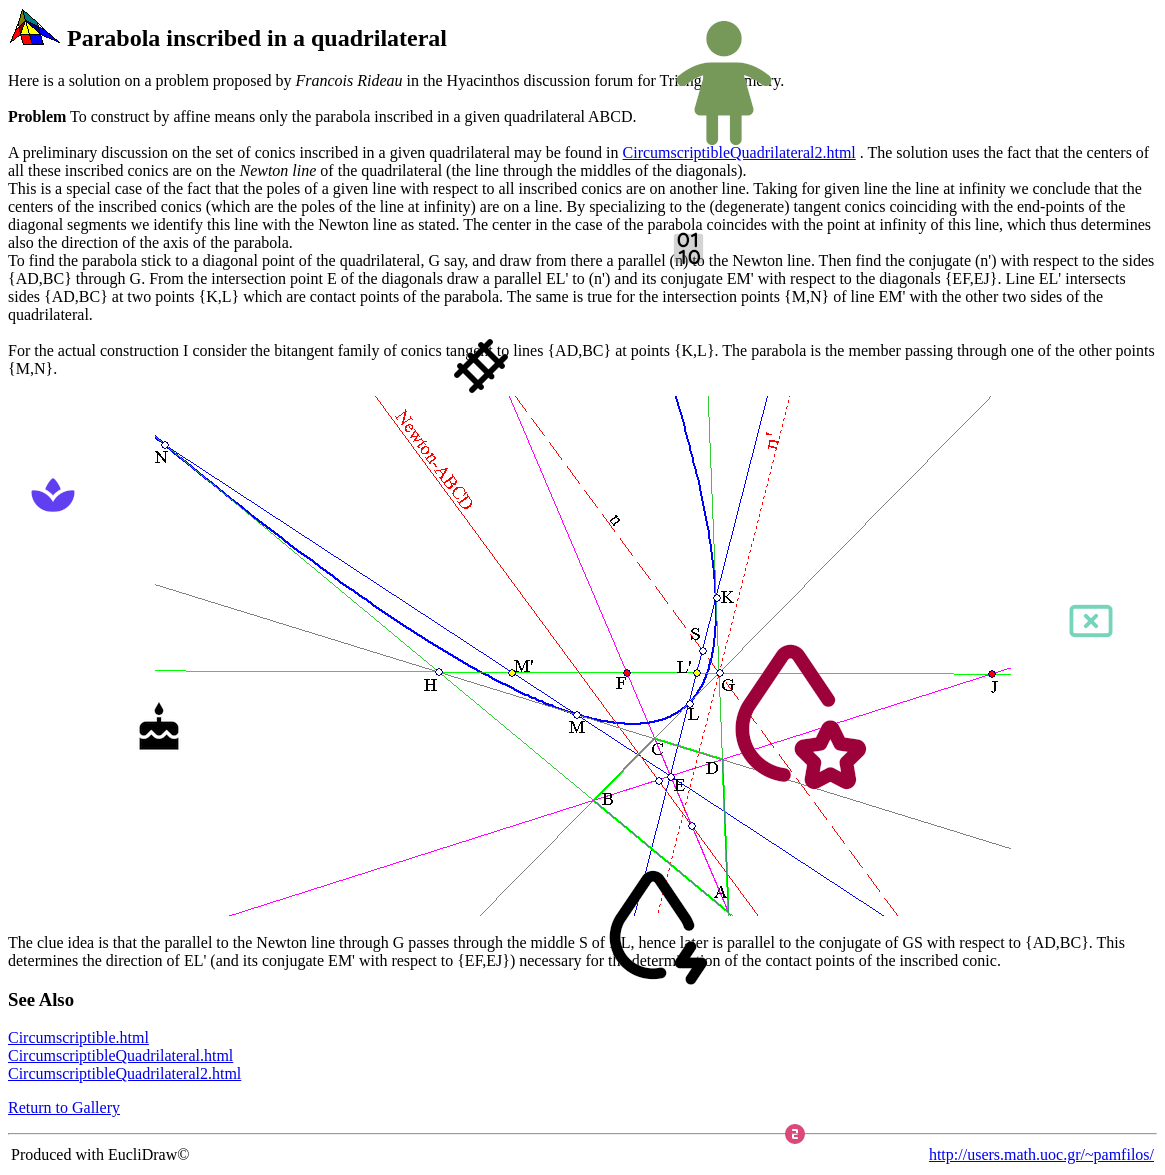 The image size is (1165, 1175). What do you see at coordinates (1091, 621) in the screenshot?
I see `close or dismiss a modal window` at bounding box center [1091, 621].